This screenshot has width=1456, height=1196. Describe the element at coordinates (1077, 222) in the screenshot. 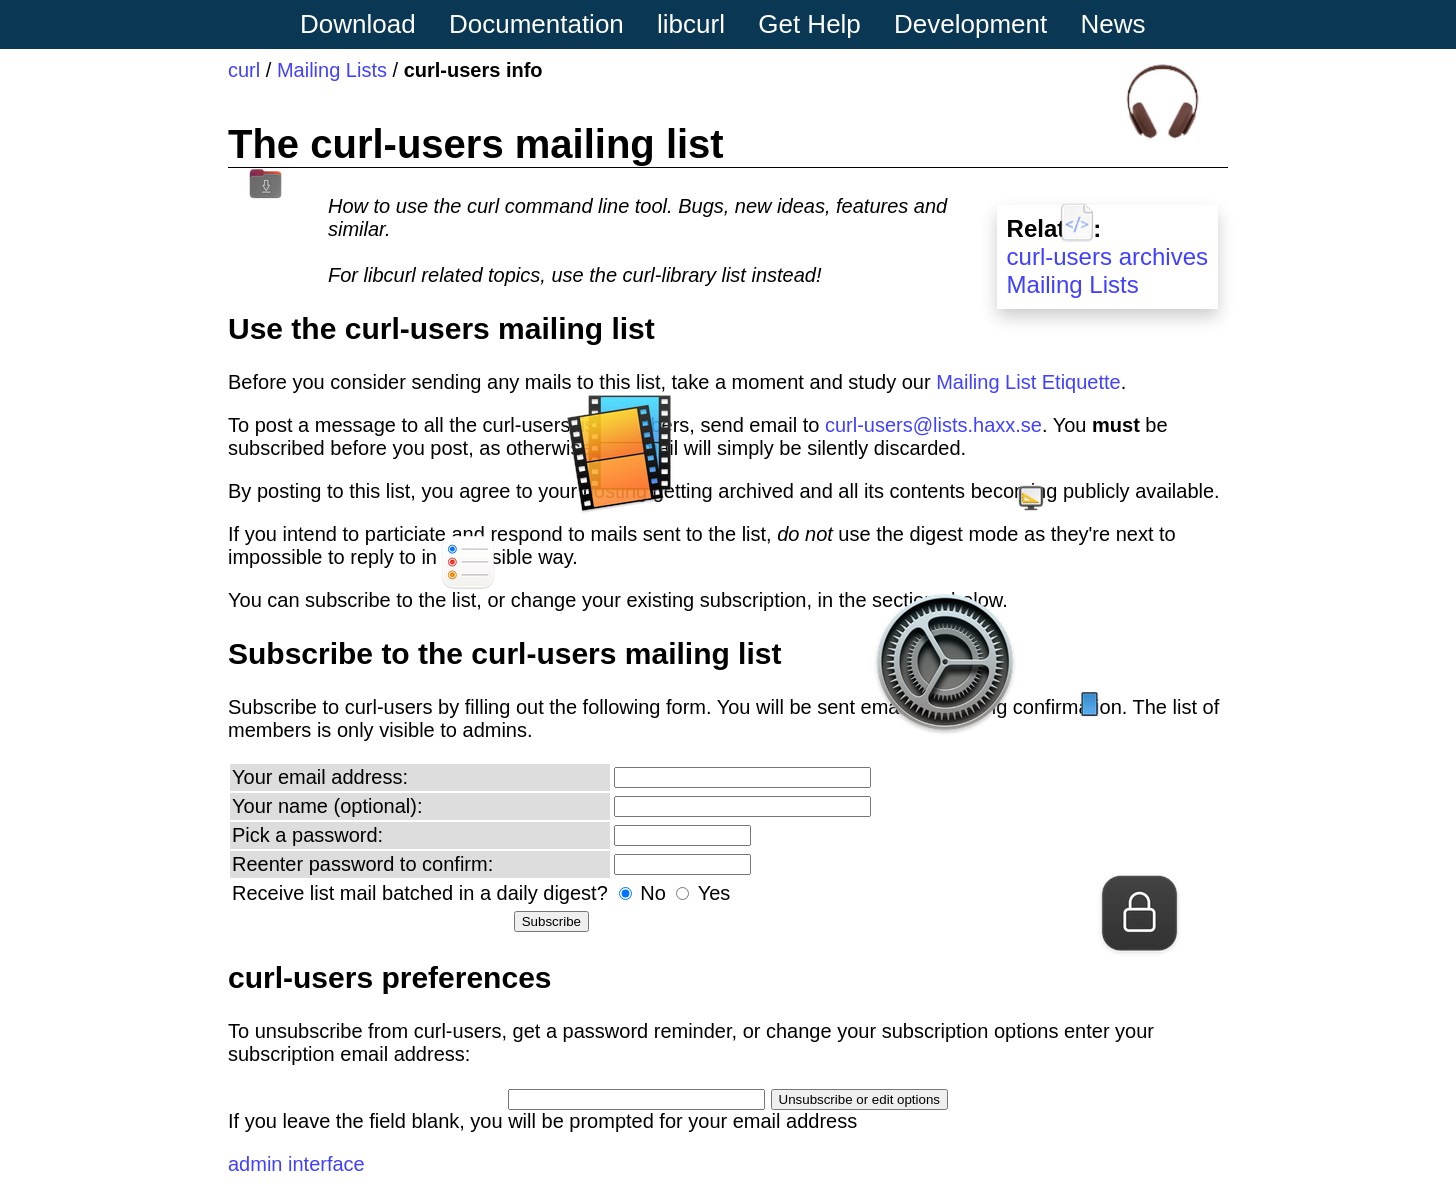

I see `an HTML or code file` at that location.